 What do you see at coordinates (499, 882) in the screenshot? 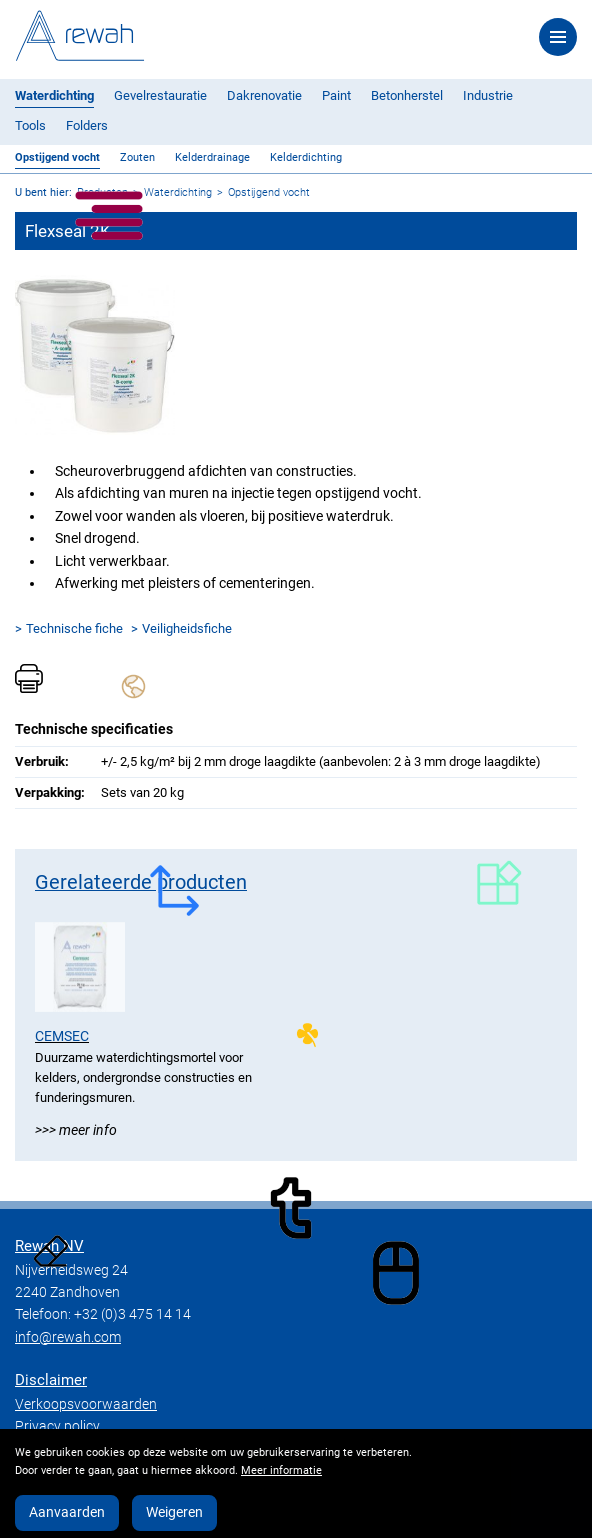
I see `browse and install extensions` at bounding box center [499, 882].